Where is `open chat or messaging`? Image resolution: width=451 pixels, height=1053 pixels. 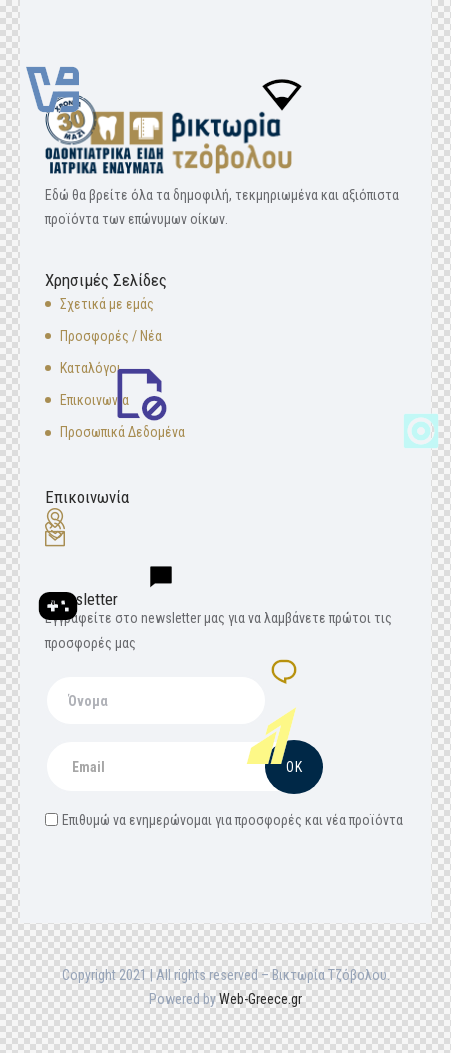
open chat or messaging is located at coordinates (161, 576).